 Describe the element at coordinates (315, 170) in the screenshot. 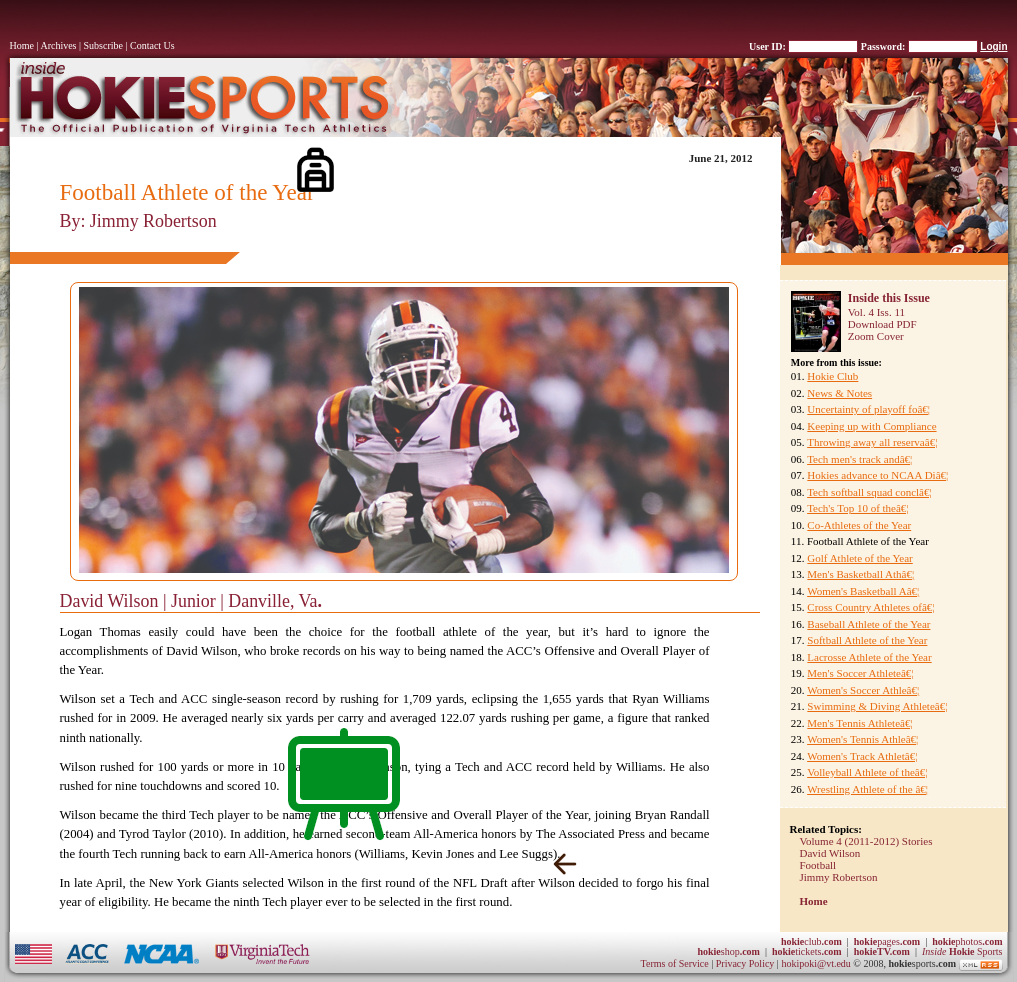

I see `access your inventory or stored items` at that location.